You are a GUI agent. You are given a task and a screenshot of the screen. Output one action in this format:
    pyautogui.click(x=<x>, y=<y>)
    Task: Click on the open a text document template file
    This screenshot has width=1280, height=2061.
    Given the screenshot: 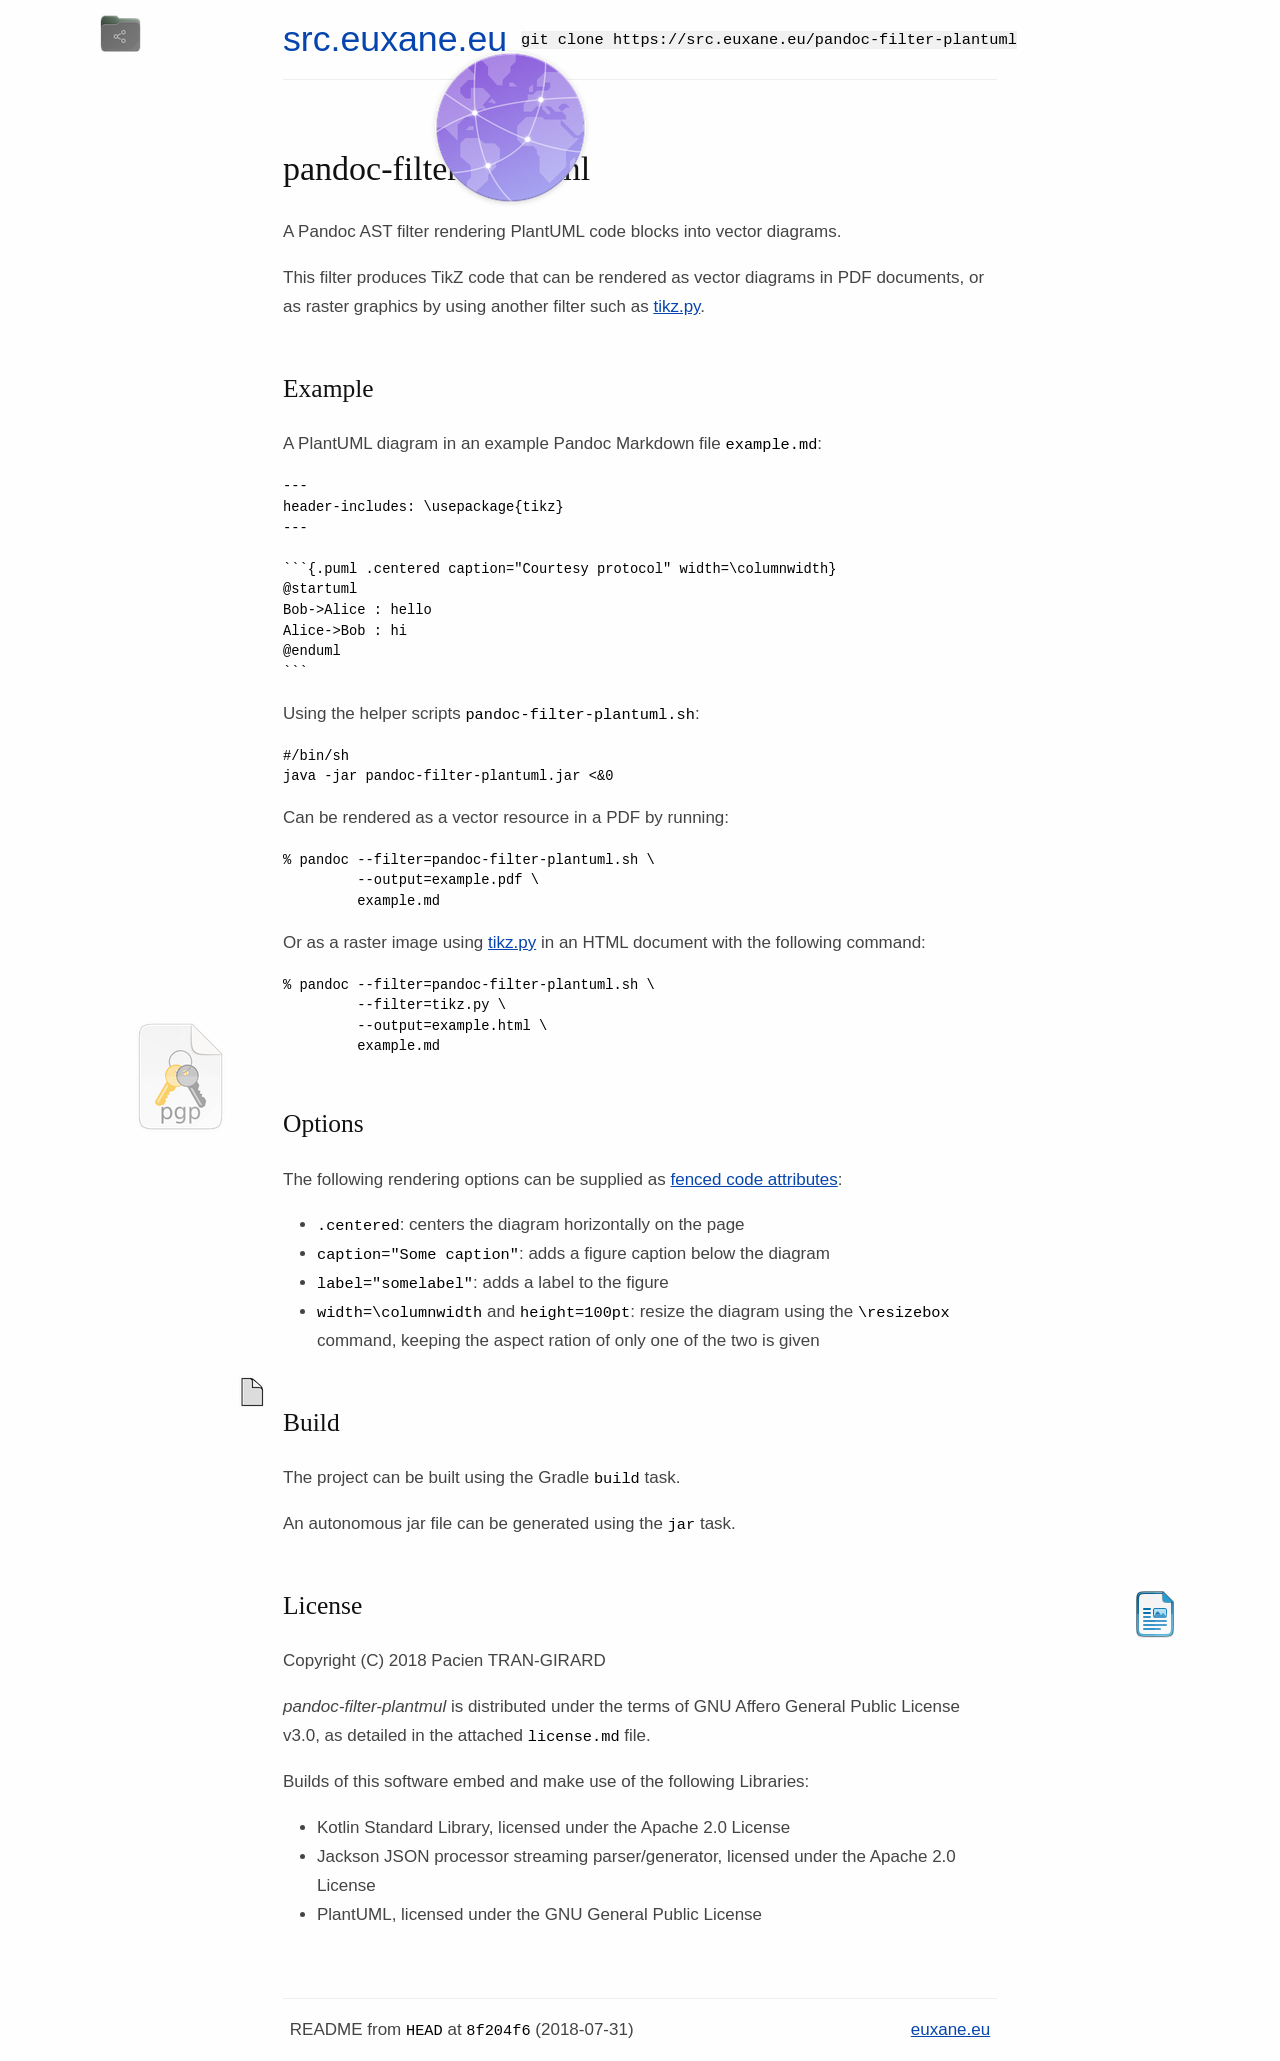 What is the action you would take?
    pyautogui.click(x=1155, y=1614)
    